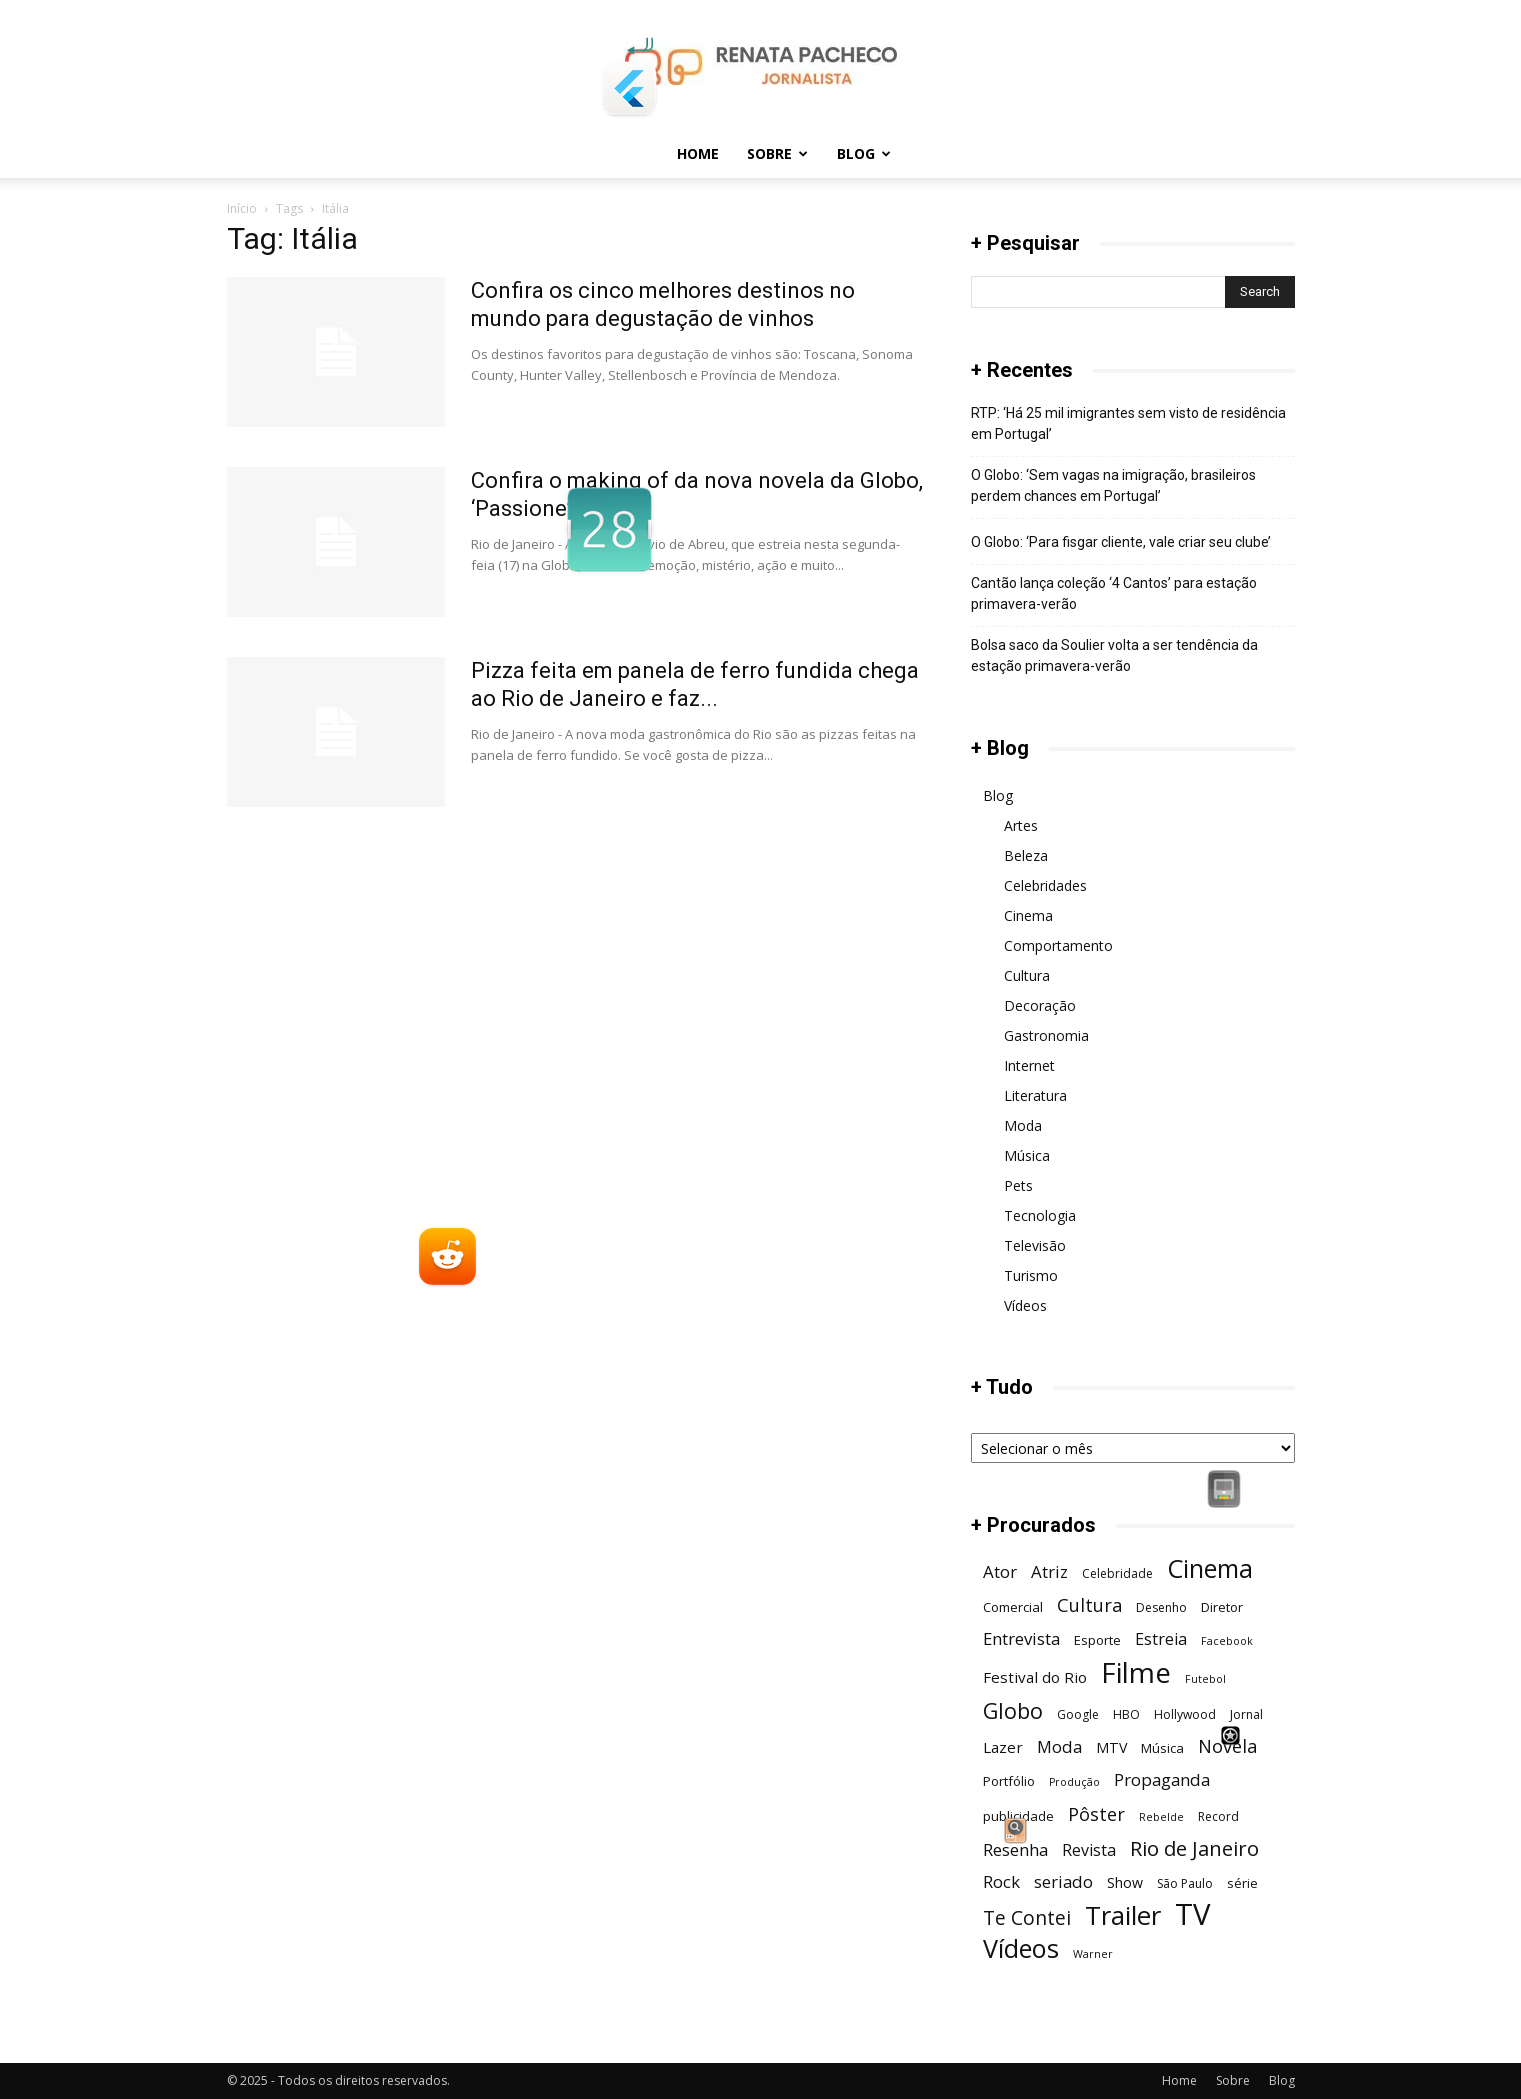 The image size is (1521, 2099). I want to click on reply to all recipients of an email, so click(639, 44).